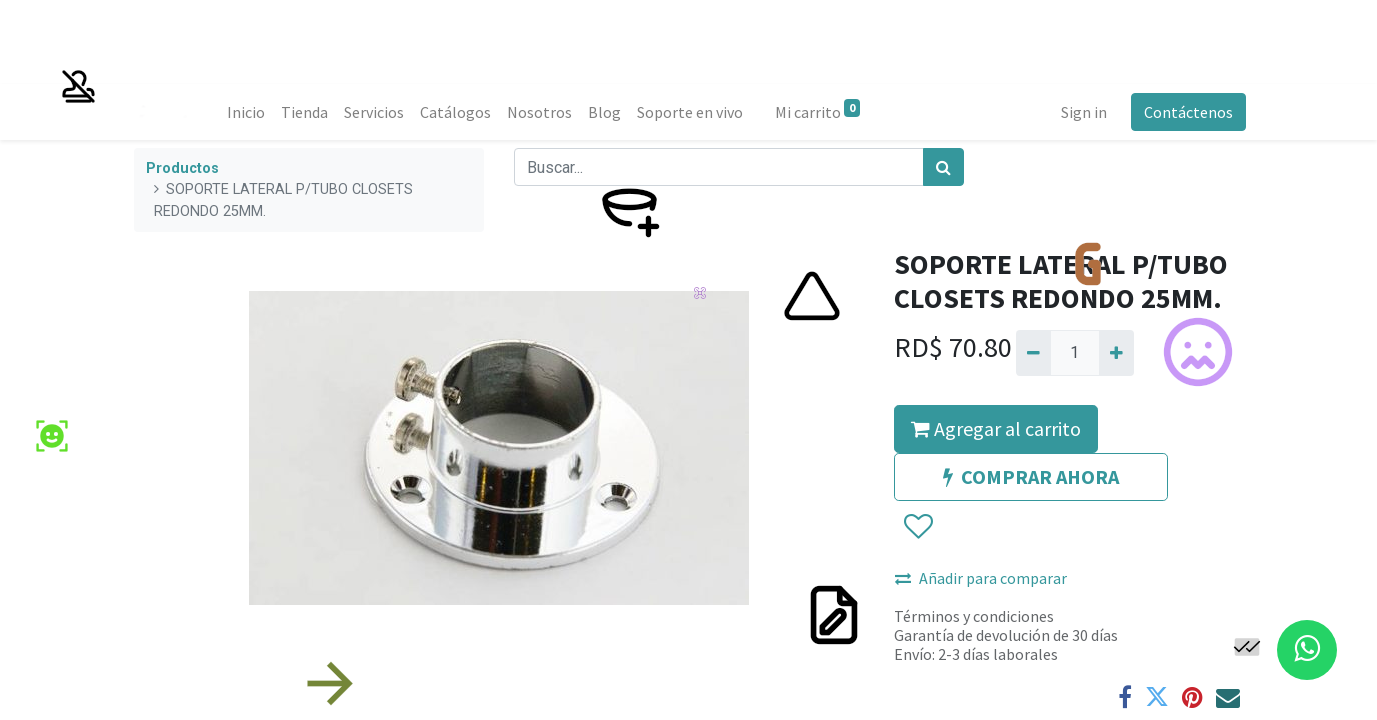  What do you see at coordinates (1247, 647) in the screenshot?
I see `indicates message has been read or delivered` at bounding box center [1247, 647].